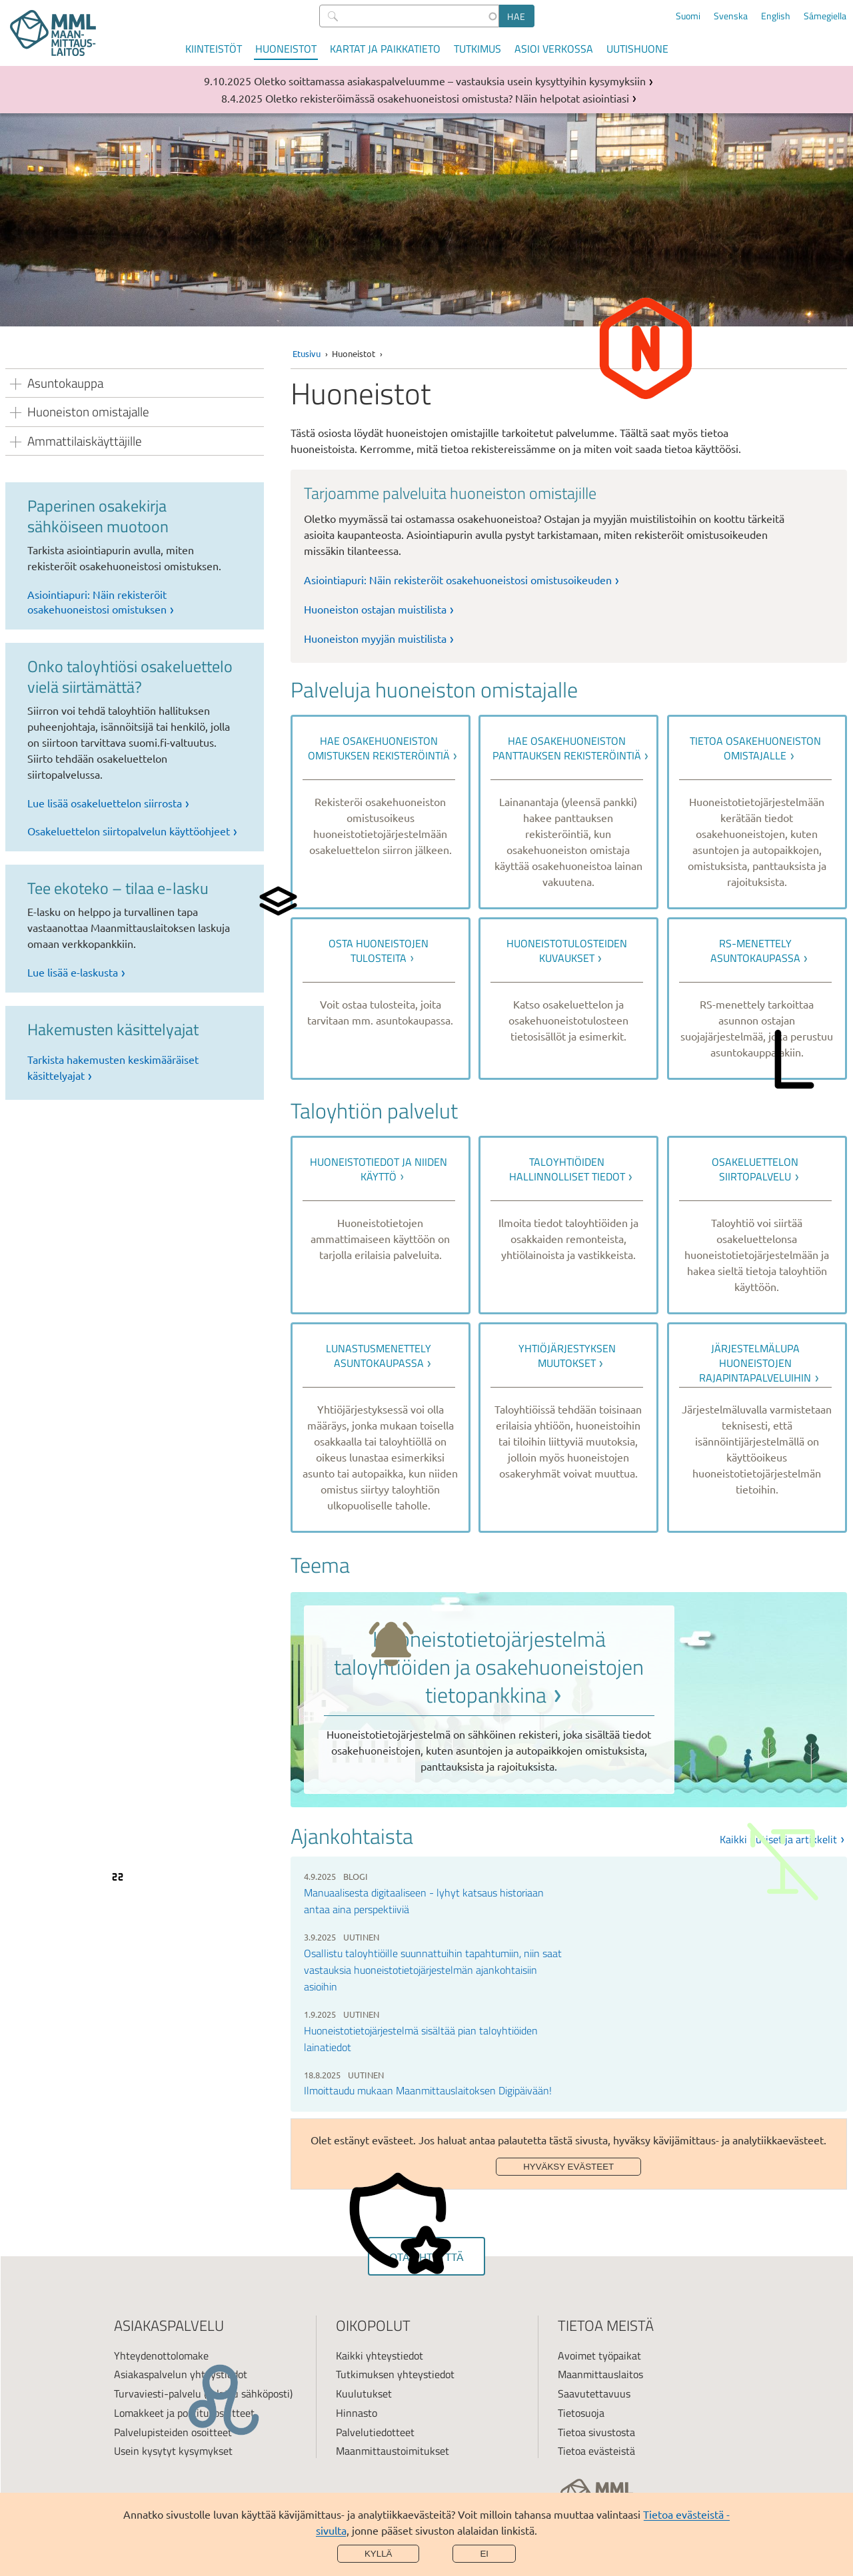 The height and width of the screenshot is (2576, 853). What do you see at coordinates (391, 1644) in the screenshot?
I see `indicates new notifications are available` at bounding box center [391, 1644].